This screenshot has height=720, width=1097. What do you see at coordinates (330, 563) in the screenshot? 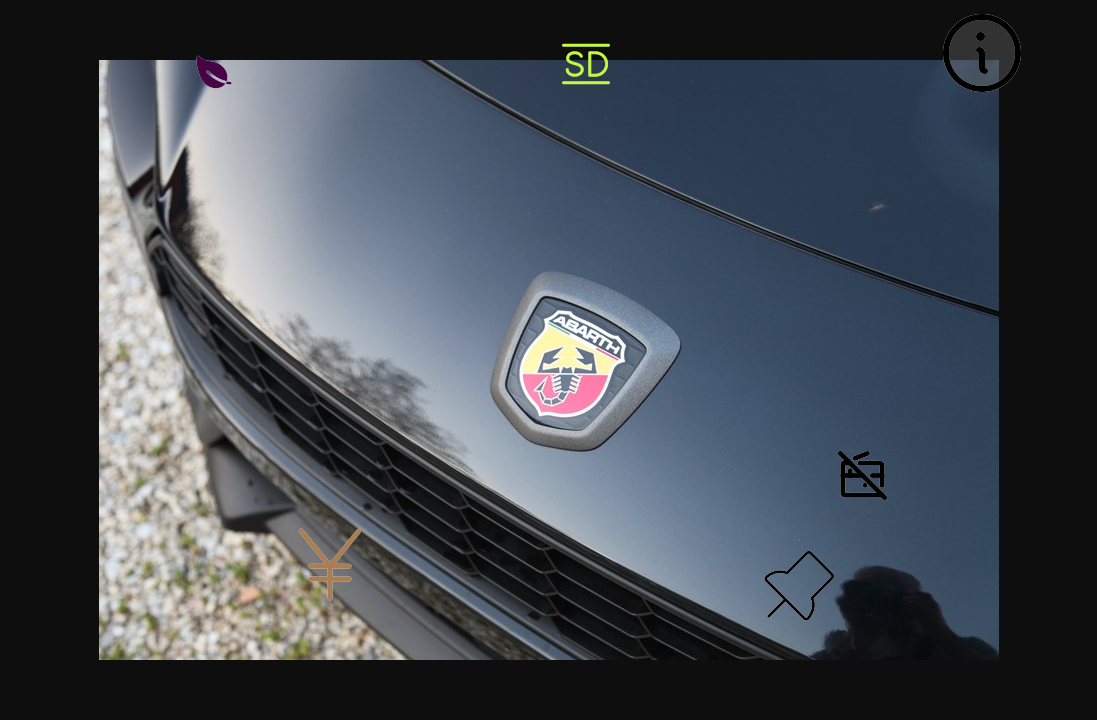
I see `view prices in japanese yen` at bounding box center [330, 563].